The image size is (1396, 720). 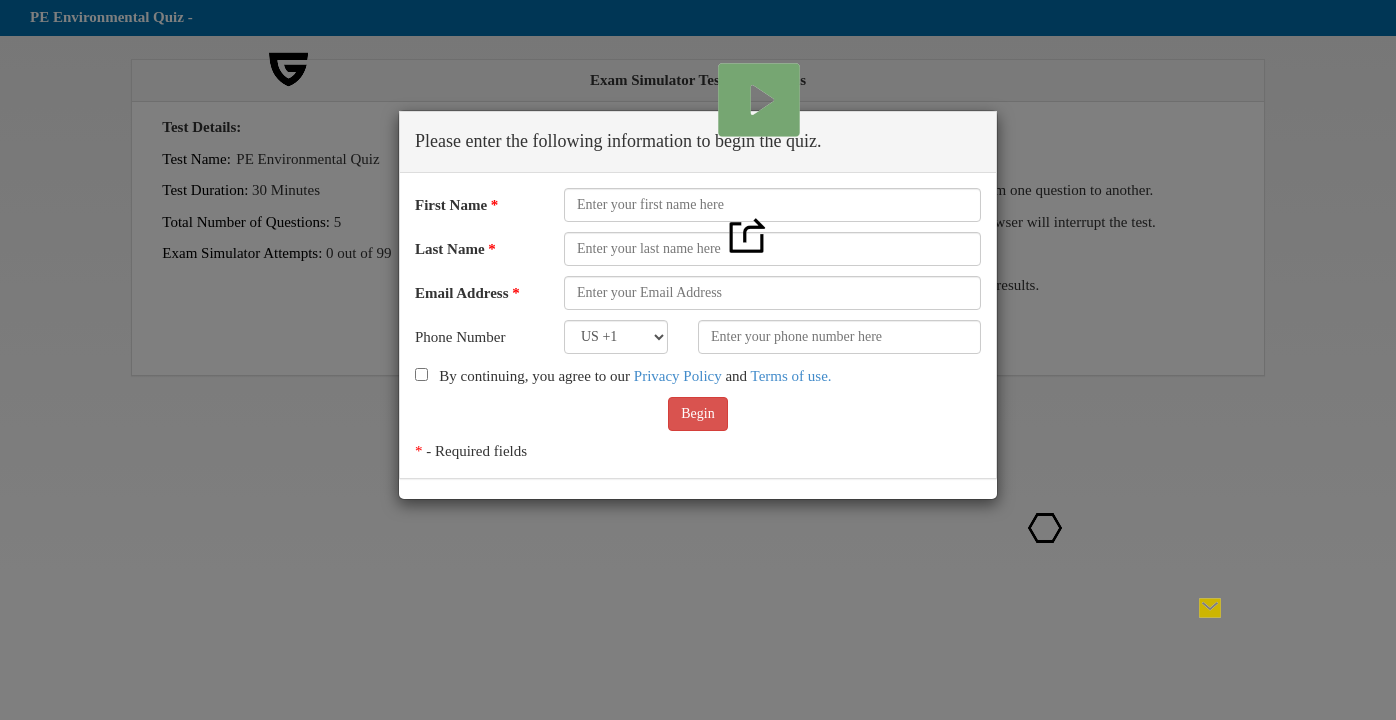 I want to click on select hexagon shape tool, so click(x=1045, y=528).